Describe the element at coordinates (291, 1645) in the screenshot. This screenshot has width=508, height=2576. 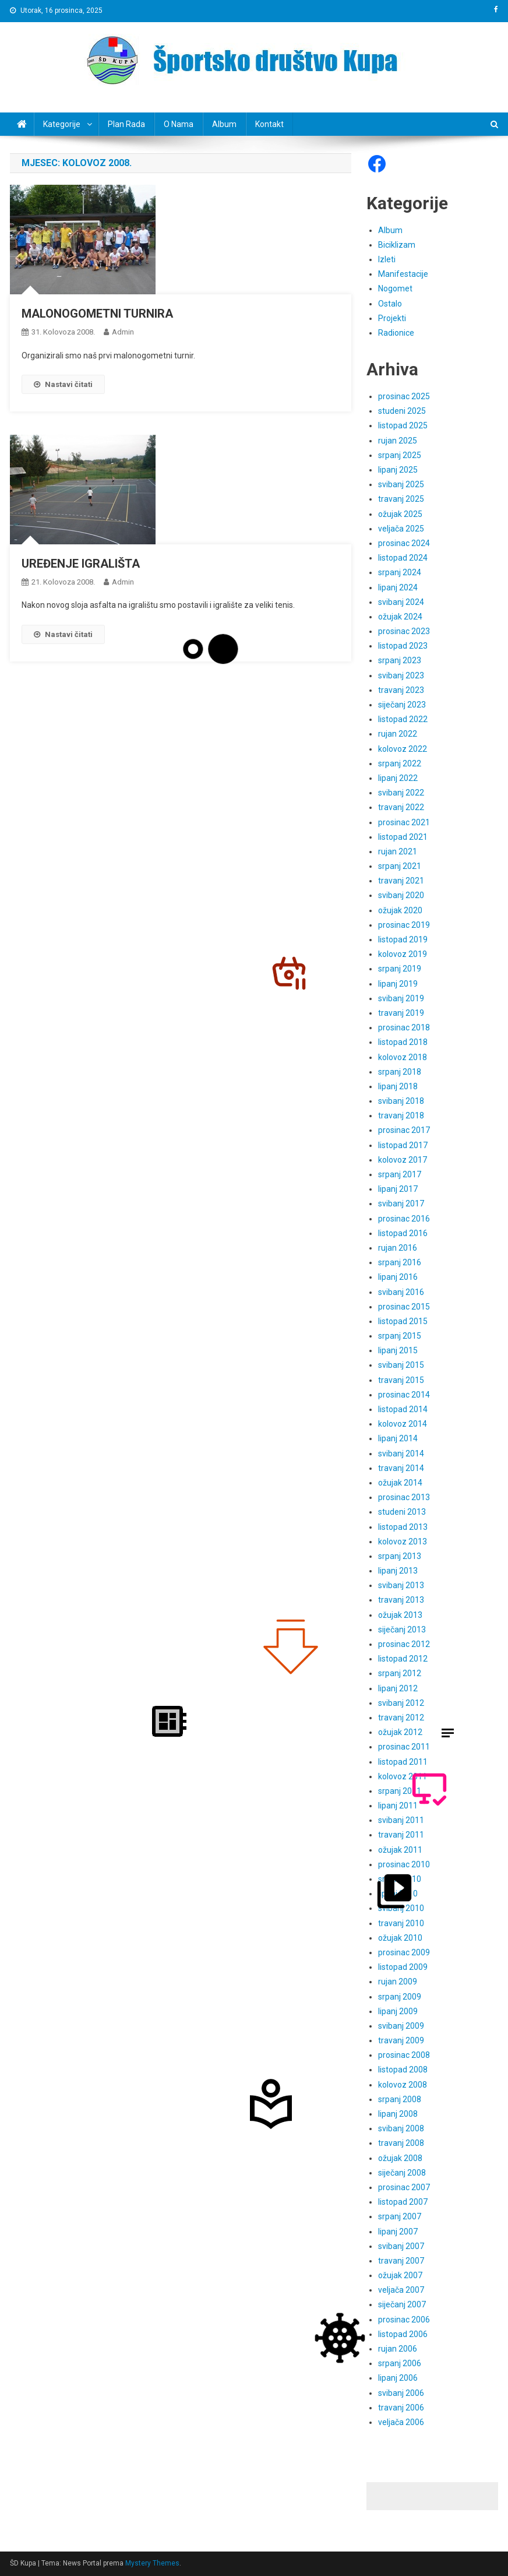
I see `download file or content` at that location.